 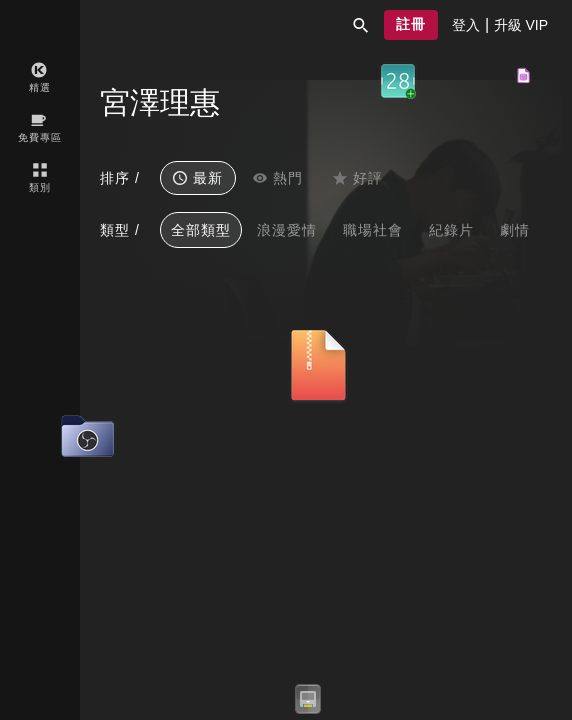 What do you see at coordinates (398, 81) in the screenshot?
I see `create a new calendar appointment` at bounding box center [398, 81].